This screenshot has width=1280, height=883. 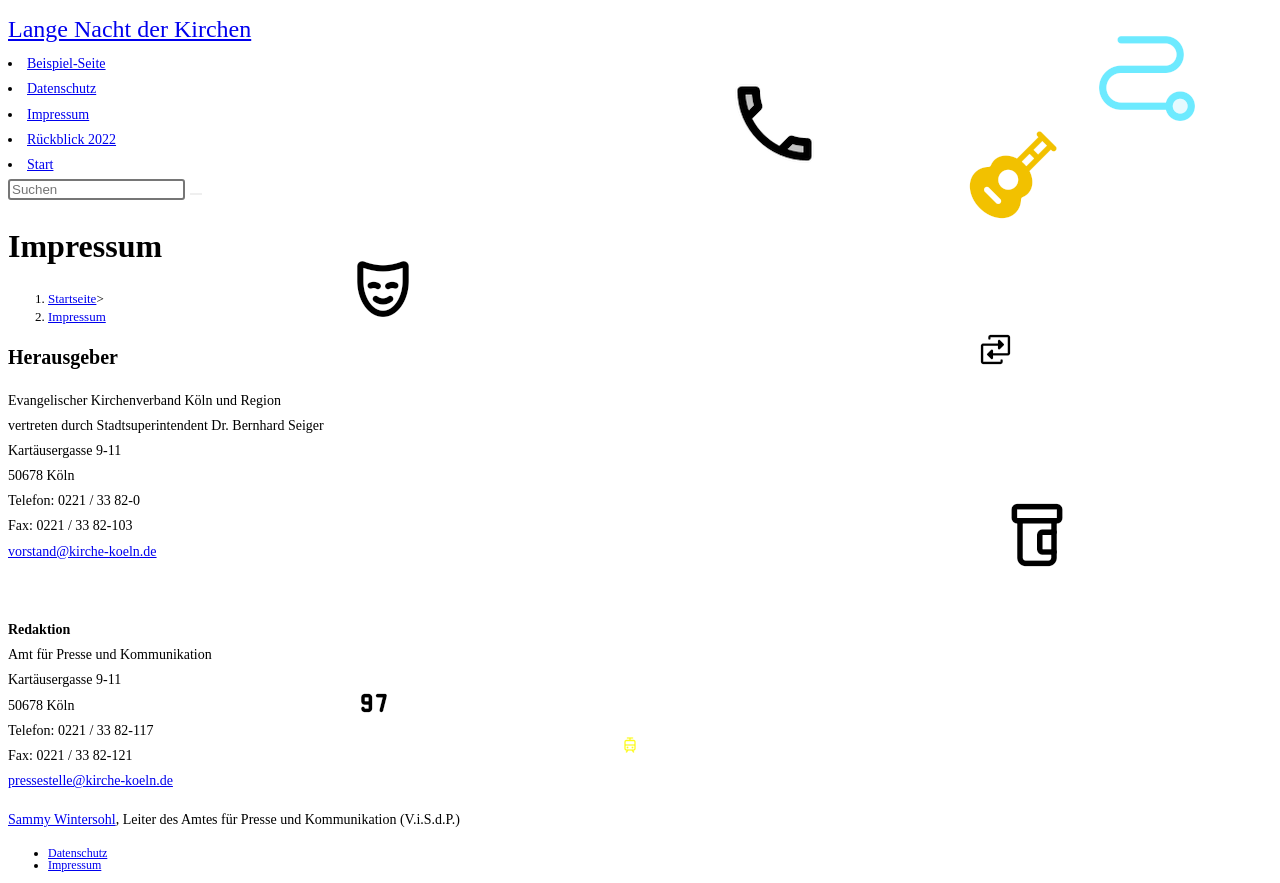 What do you see at coordinates (774, 123) in the screenshot?
I see `make a phone call` at bounding box center [774, 123].